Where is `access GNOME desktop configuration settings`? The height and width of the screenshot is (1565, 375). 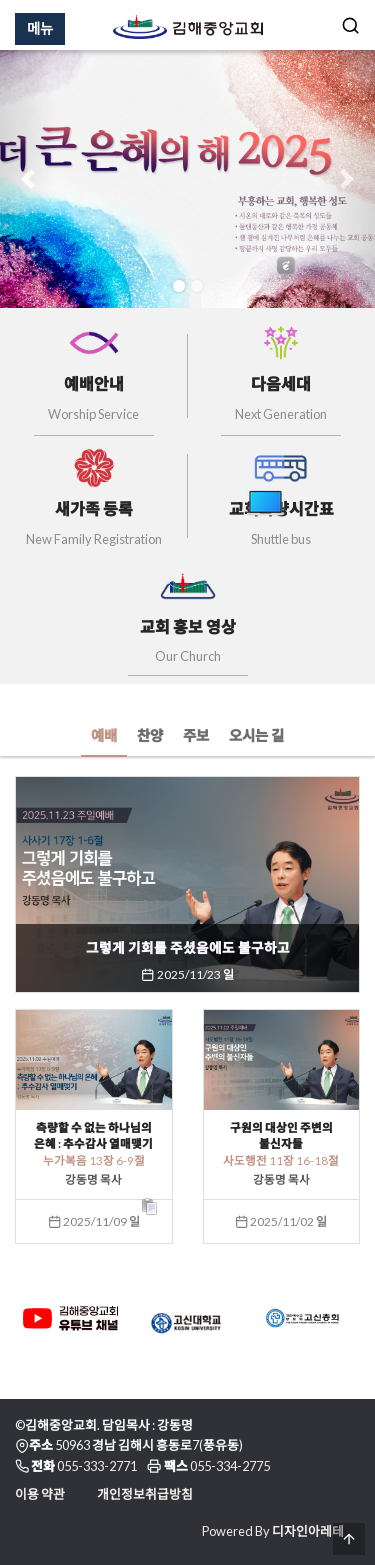 access GNOME desktop configuration settings is located at coordinates (286, 266).